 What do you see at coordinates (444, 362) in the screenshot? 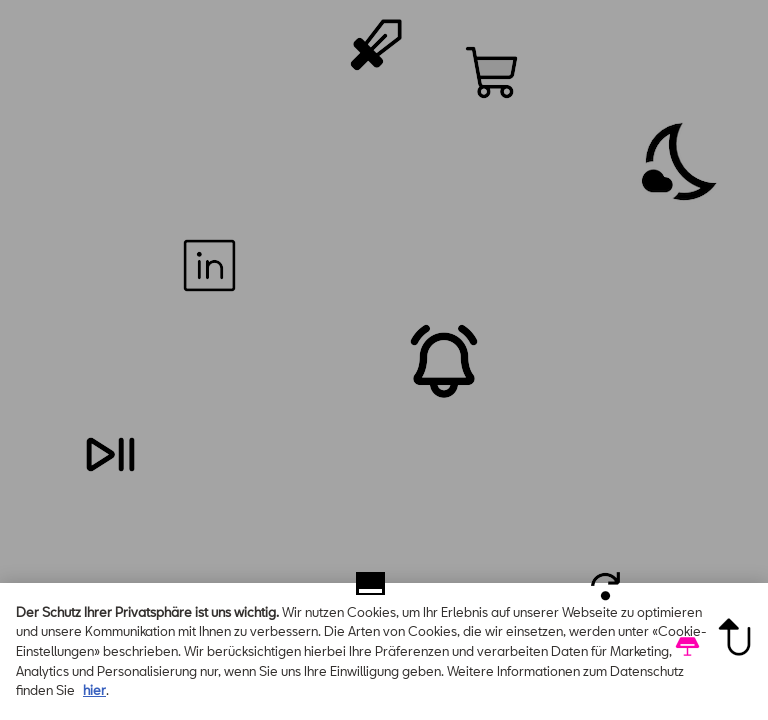
I see `indicates new notifications or alerts` at bounding box center [444, 362].